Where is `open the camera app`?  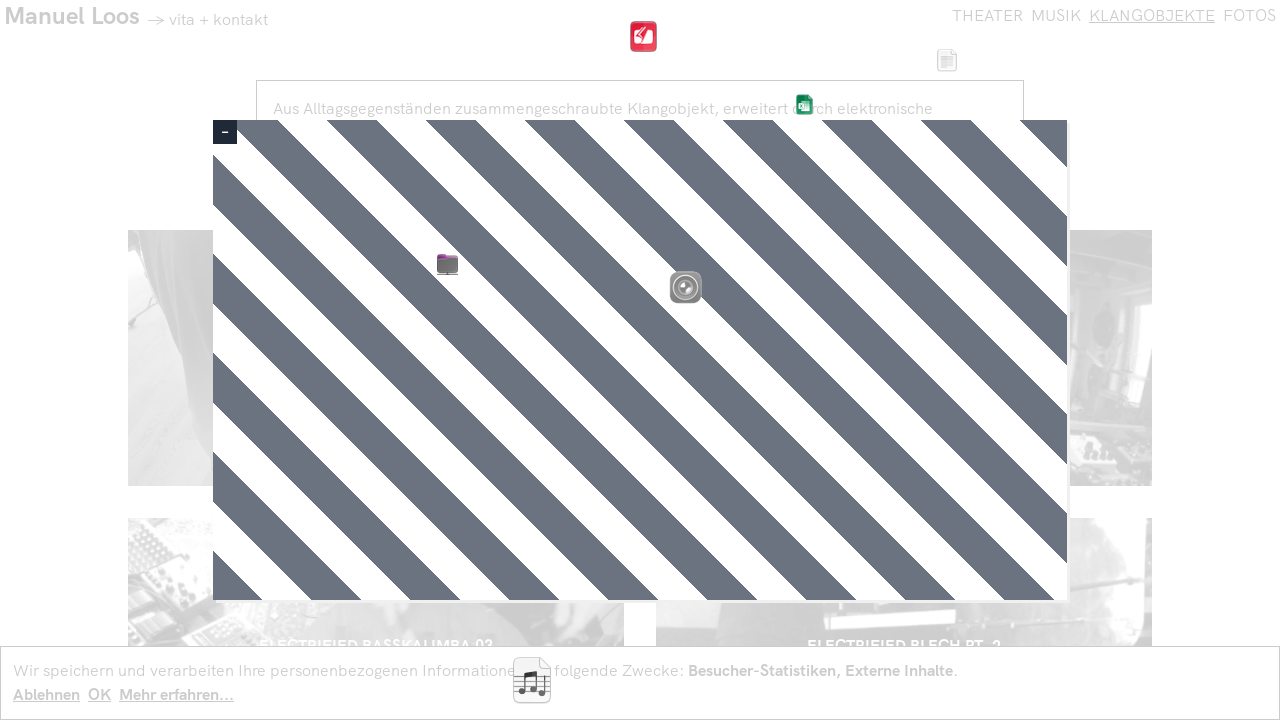
open the camera app is located at coordinates (685, 287).